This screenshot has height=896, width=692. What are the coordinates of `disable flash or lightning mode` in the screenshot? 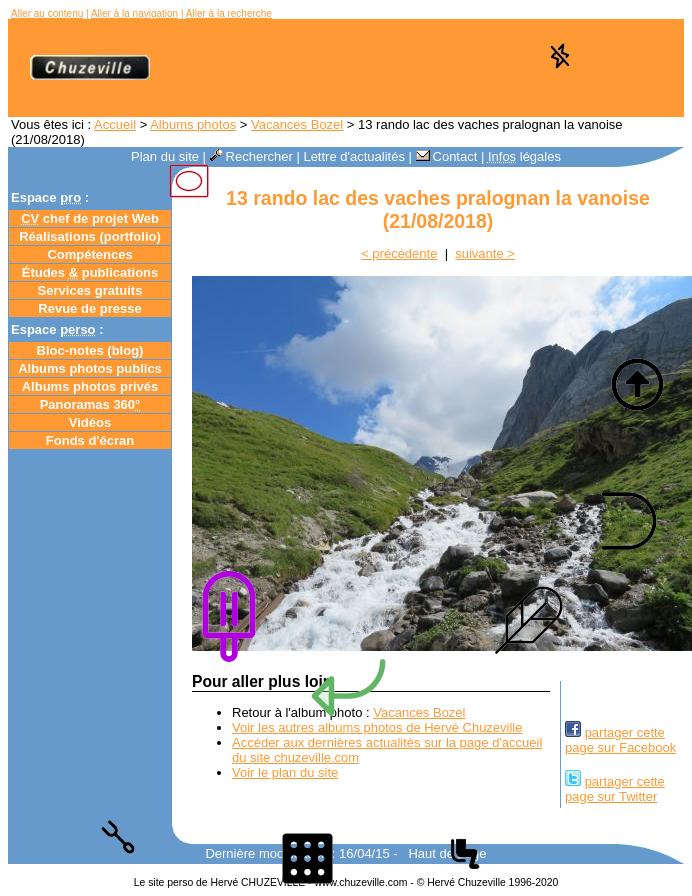 It's located at (560, 56).